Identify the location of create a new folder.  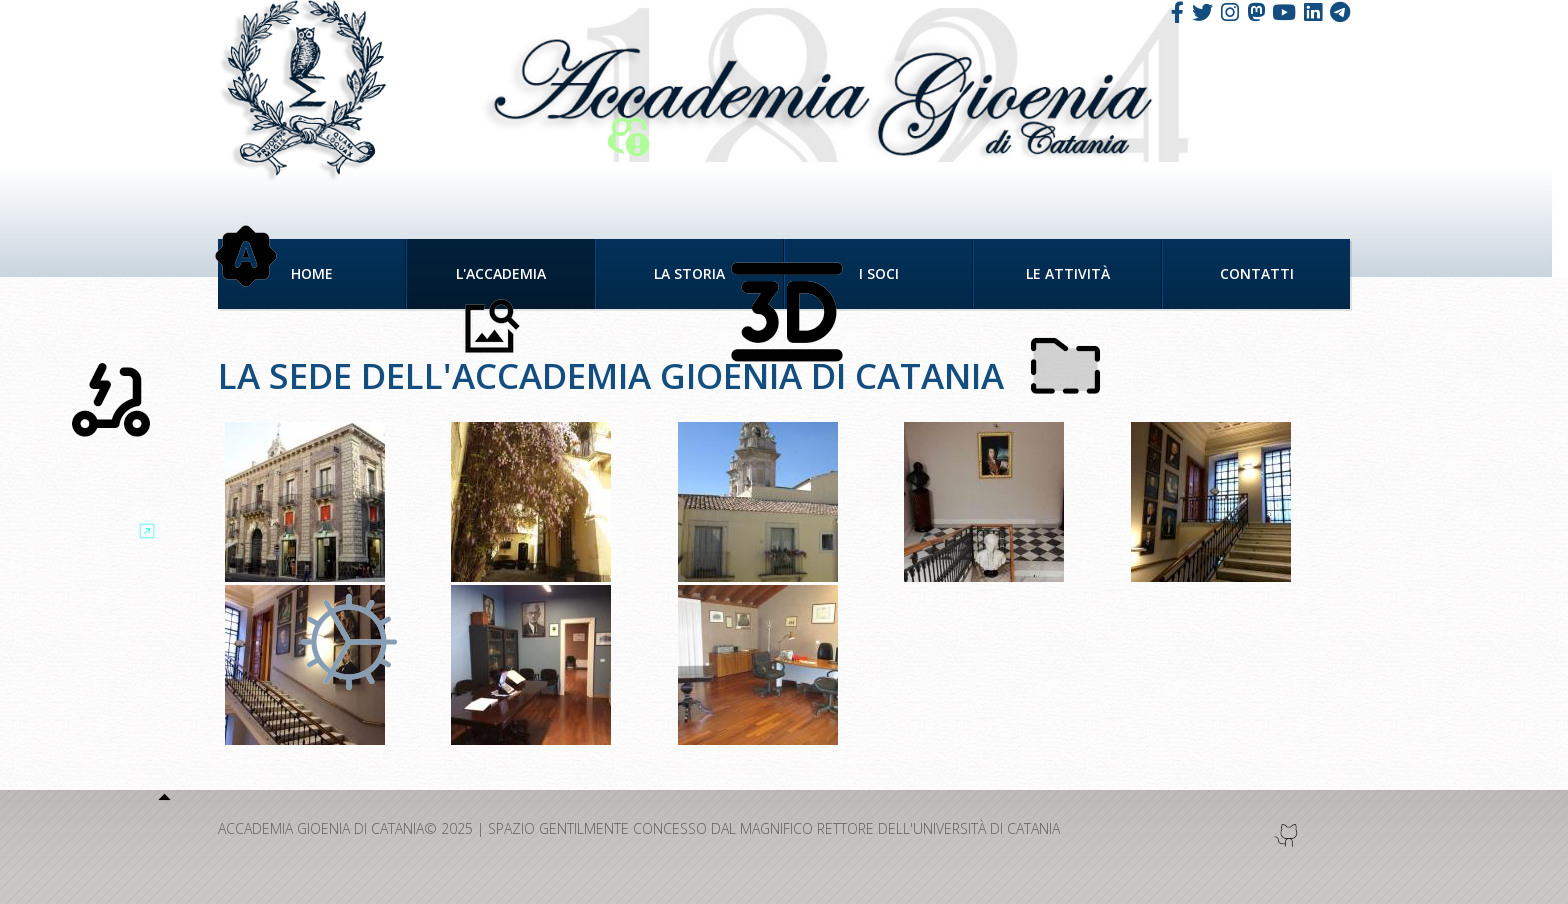
(1065, 364).